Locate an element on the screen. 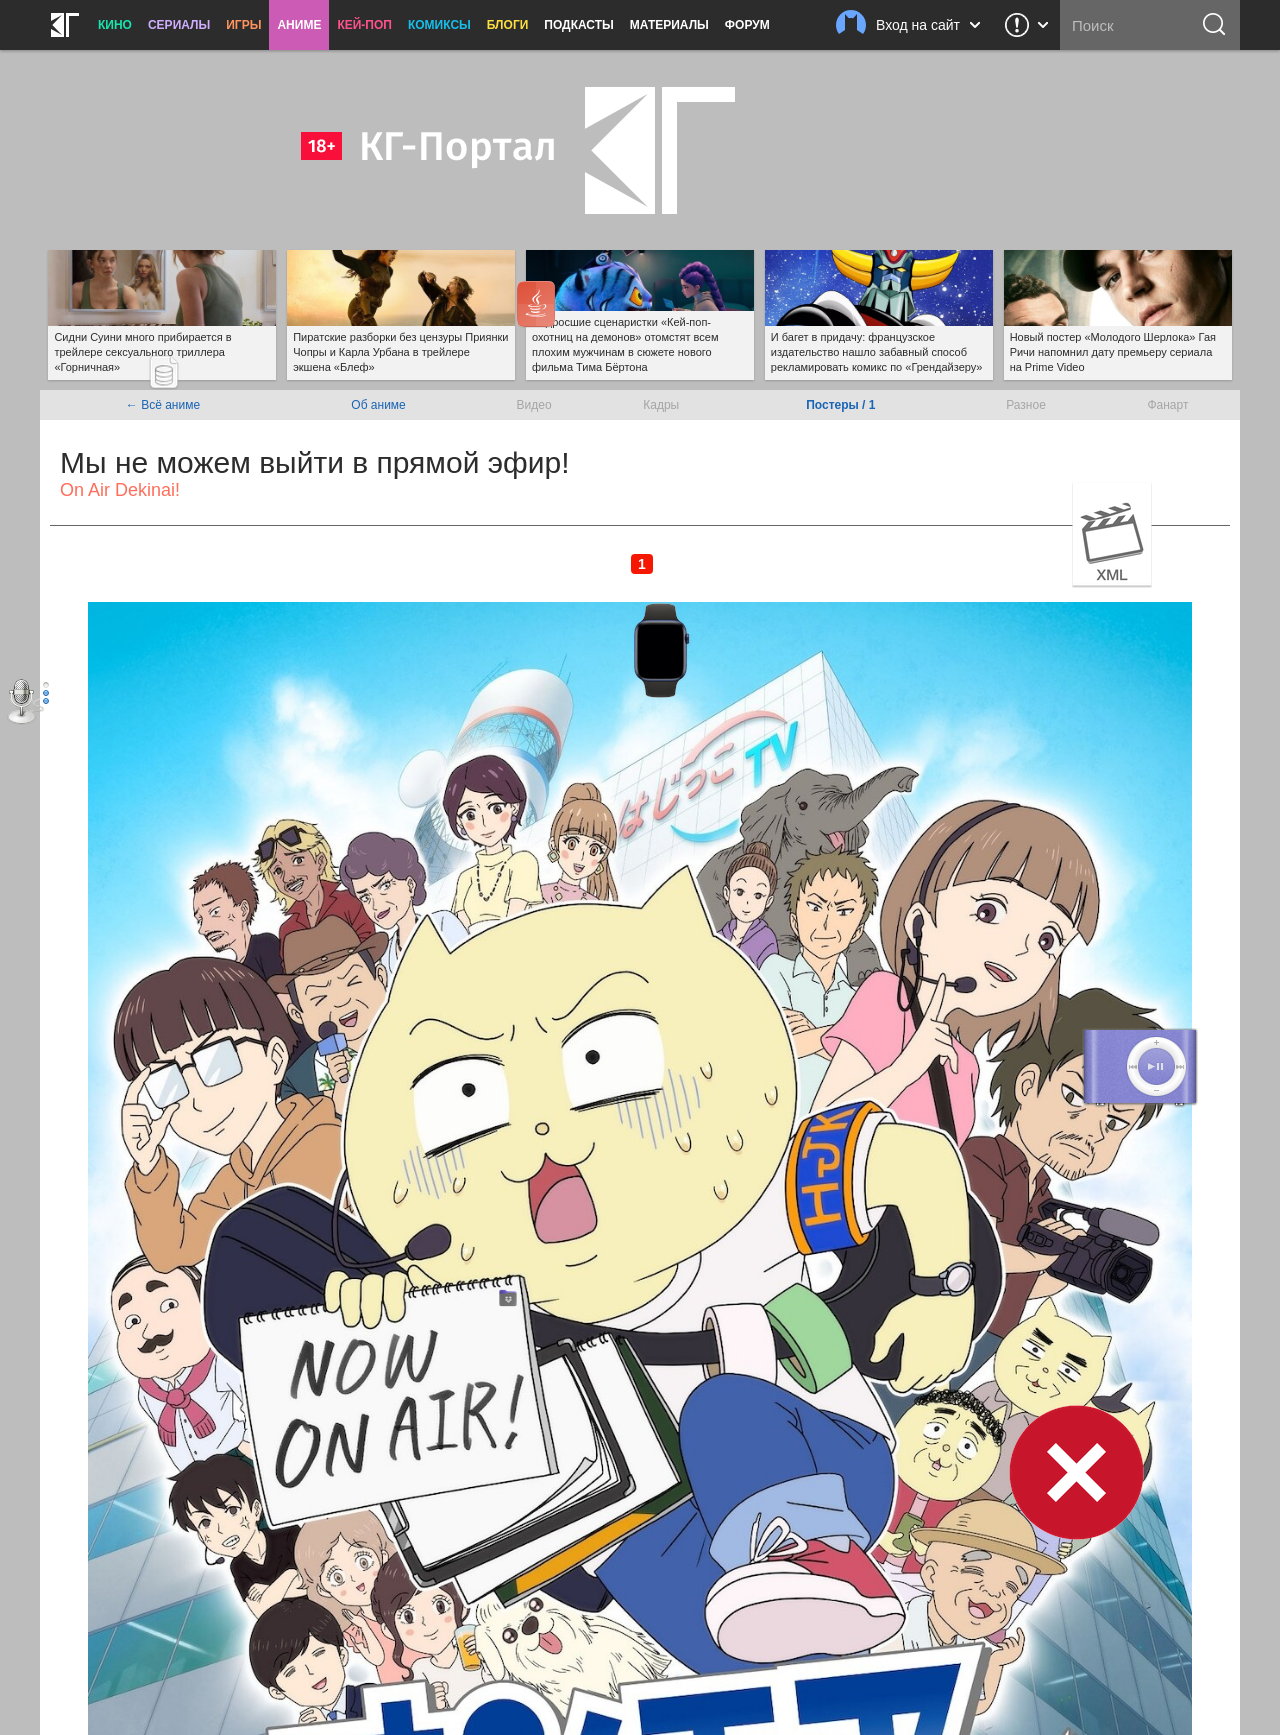  microphone input at medium sensitivity level is located at coordinates (29, 702).